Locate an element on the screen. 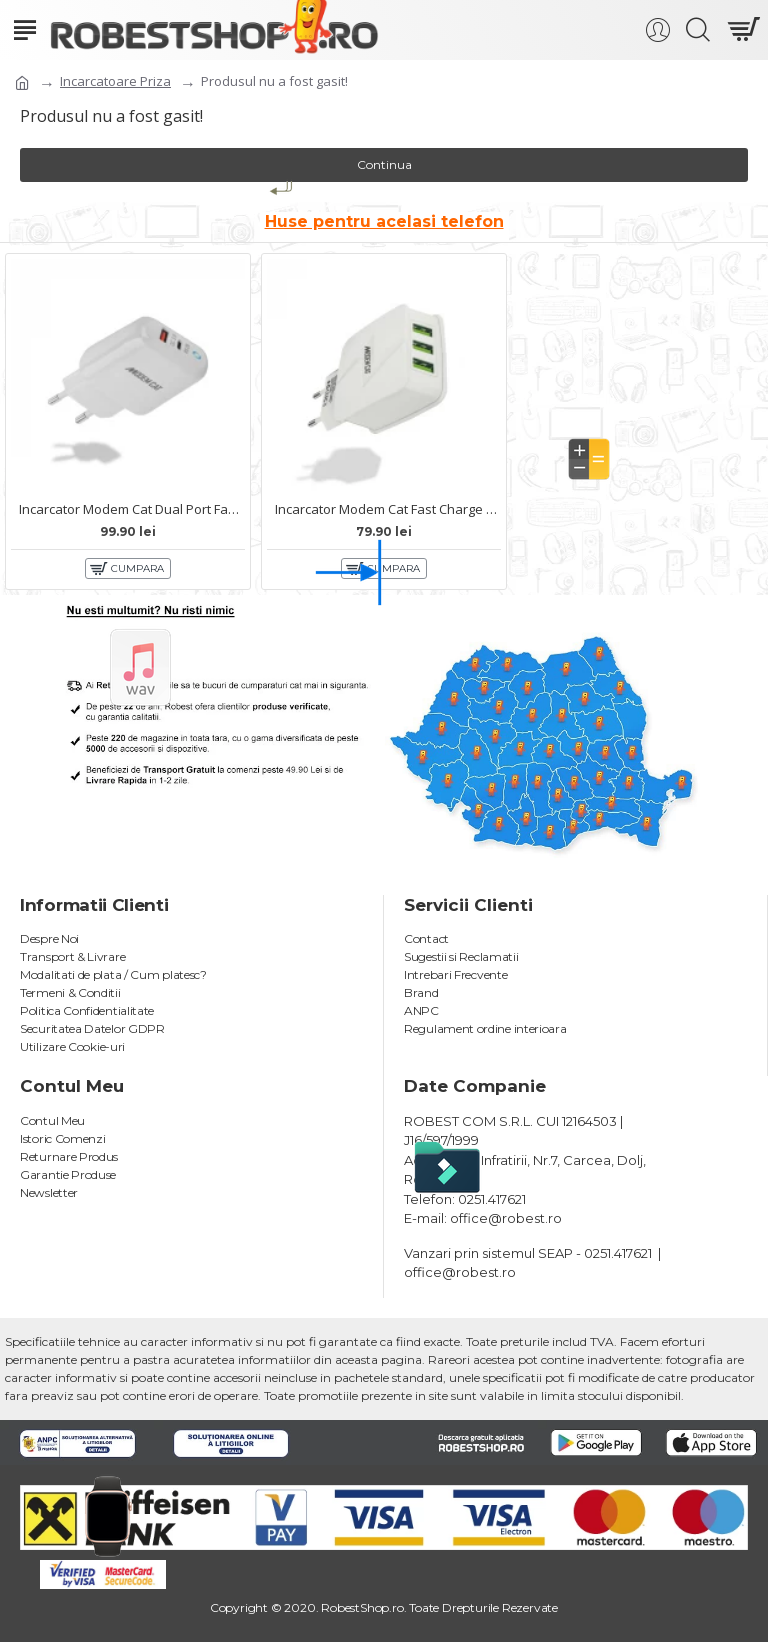 Image resolution: width=768 pixels, height=1642 pixels. go to the last item or page is located at coordinates (348, 572).